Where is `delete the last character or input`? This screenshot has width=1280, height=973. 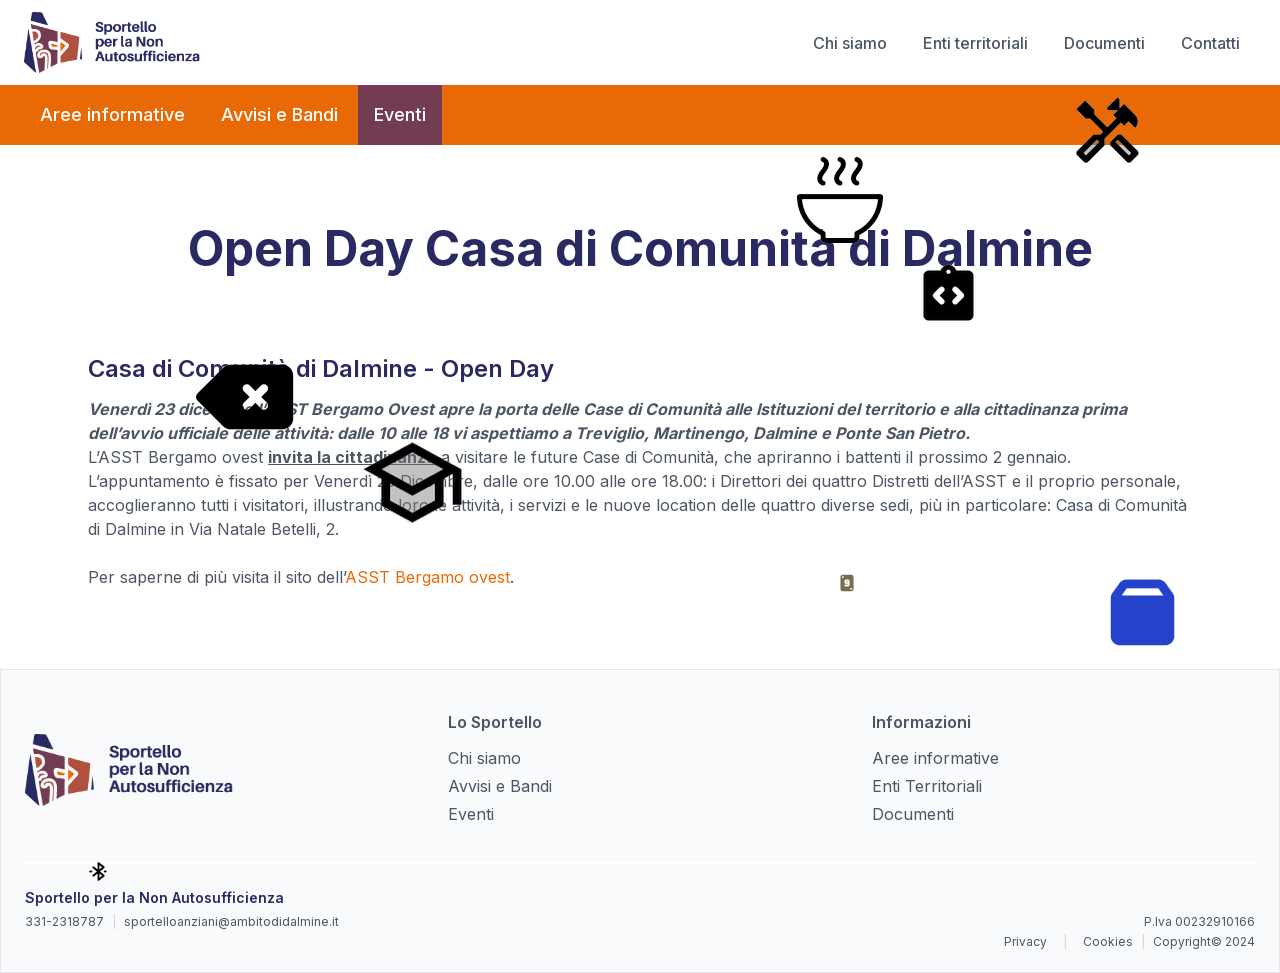 delete the last character or input is located at coordinates (250, 397).